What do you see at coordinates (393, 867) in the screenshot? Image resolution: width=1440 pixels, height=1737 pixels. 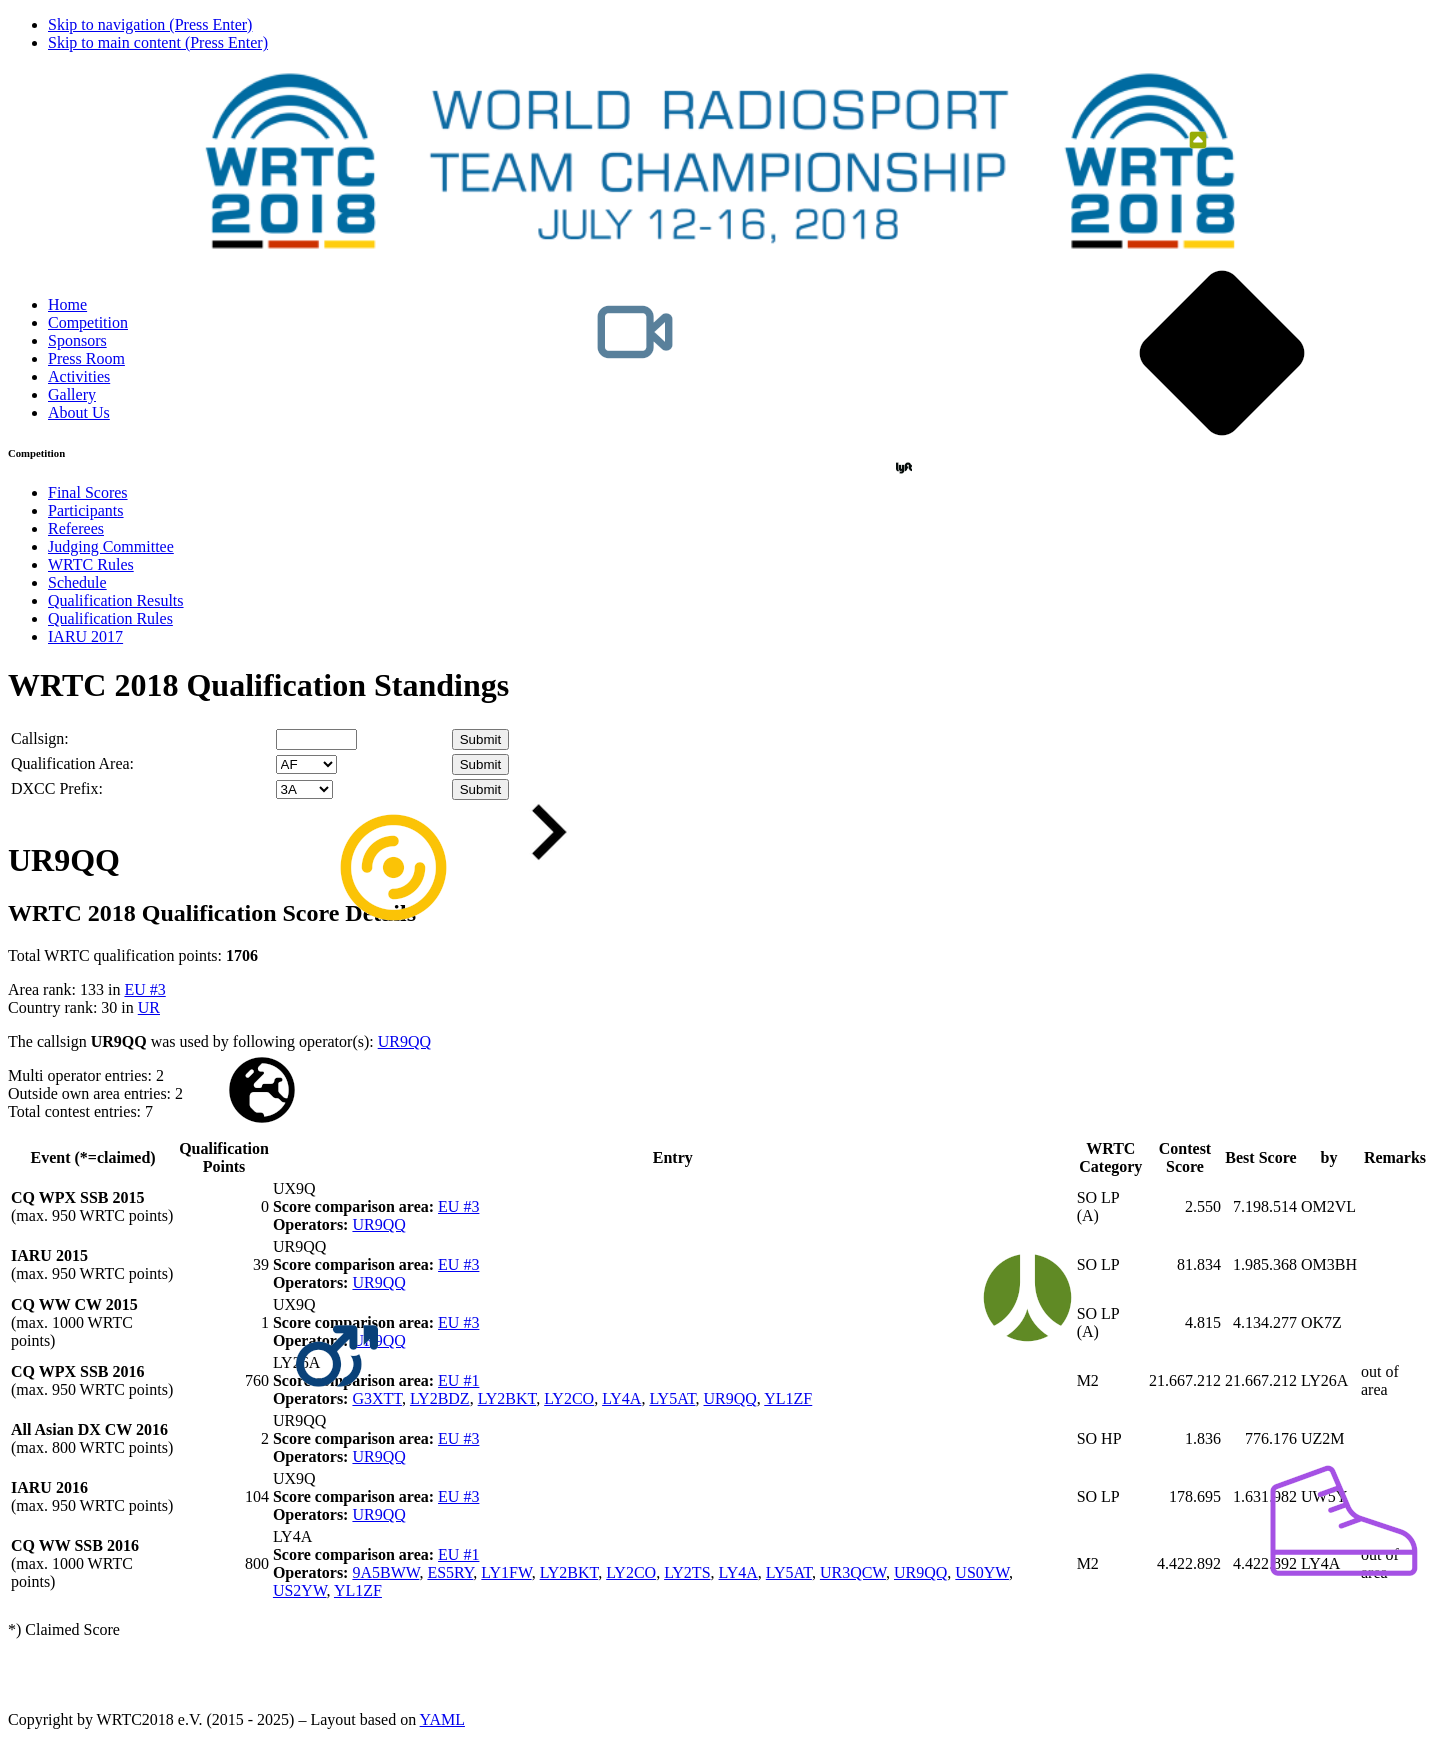 I see `play or access music library` at bounding box center [393, 867].